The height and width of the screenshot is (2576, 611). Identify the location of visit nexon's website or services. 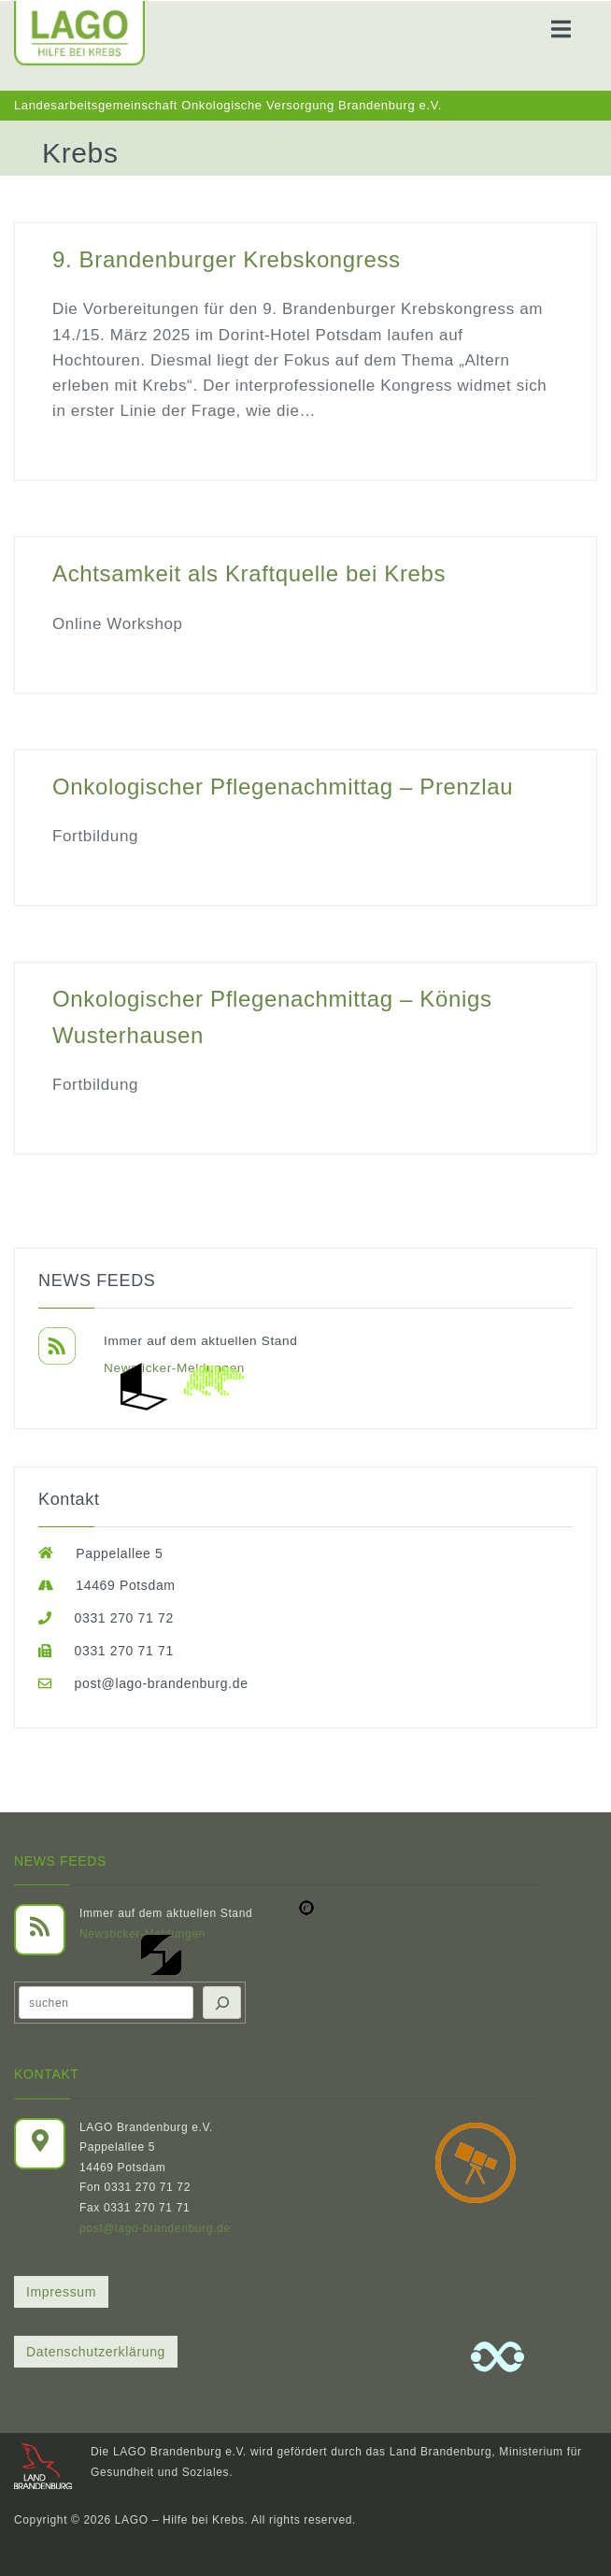
(144, 1386).